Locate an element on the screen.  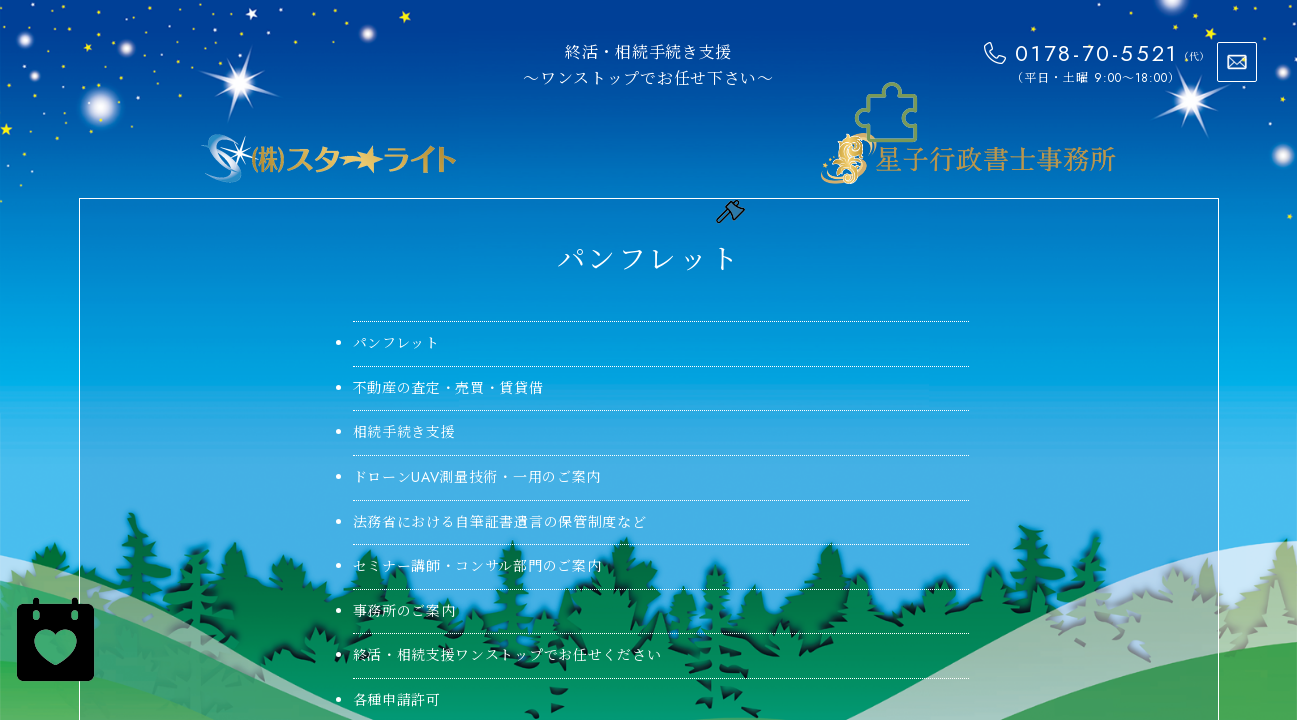
access plugins or extensions is located at coordinates (889, 114).